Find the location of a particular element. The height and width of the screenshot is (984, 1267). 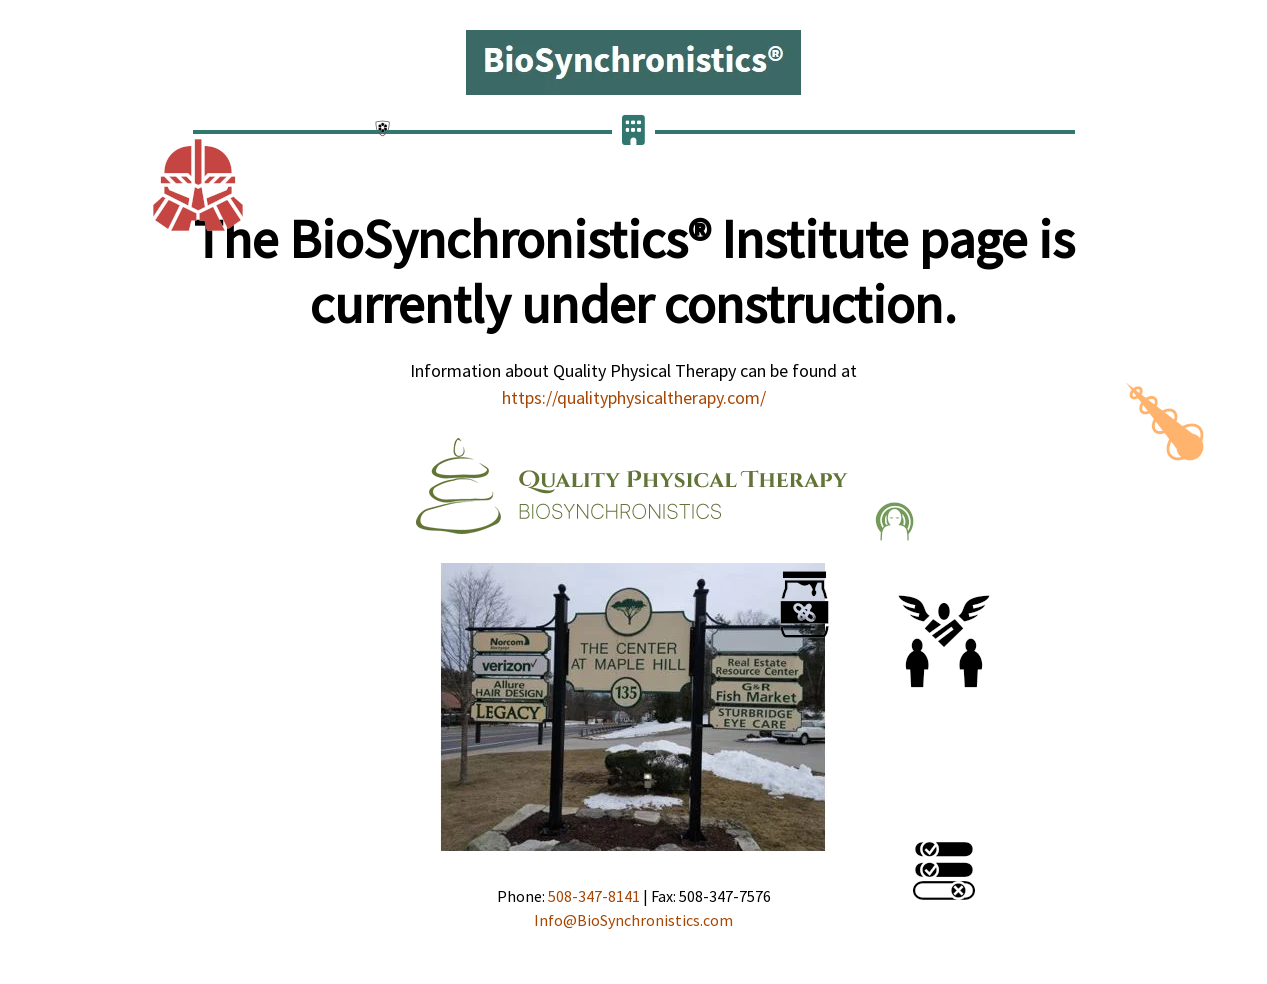

equip or select a beam weapon is located at coordinates (1164, 421).